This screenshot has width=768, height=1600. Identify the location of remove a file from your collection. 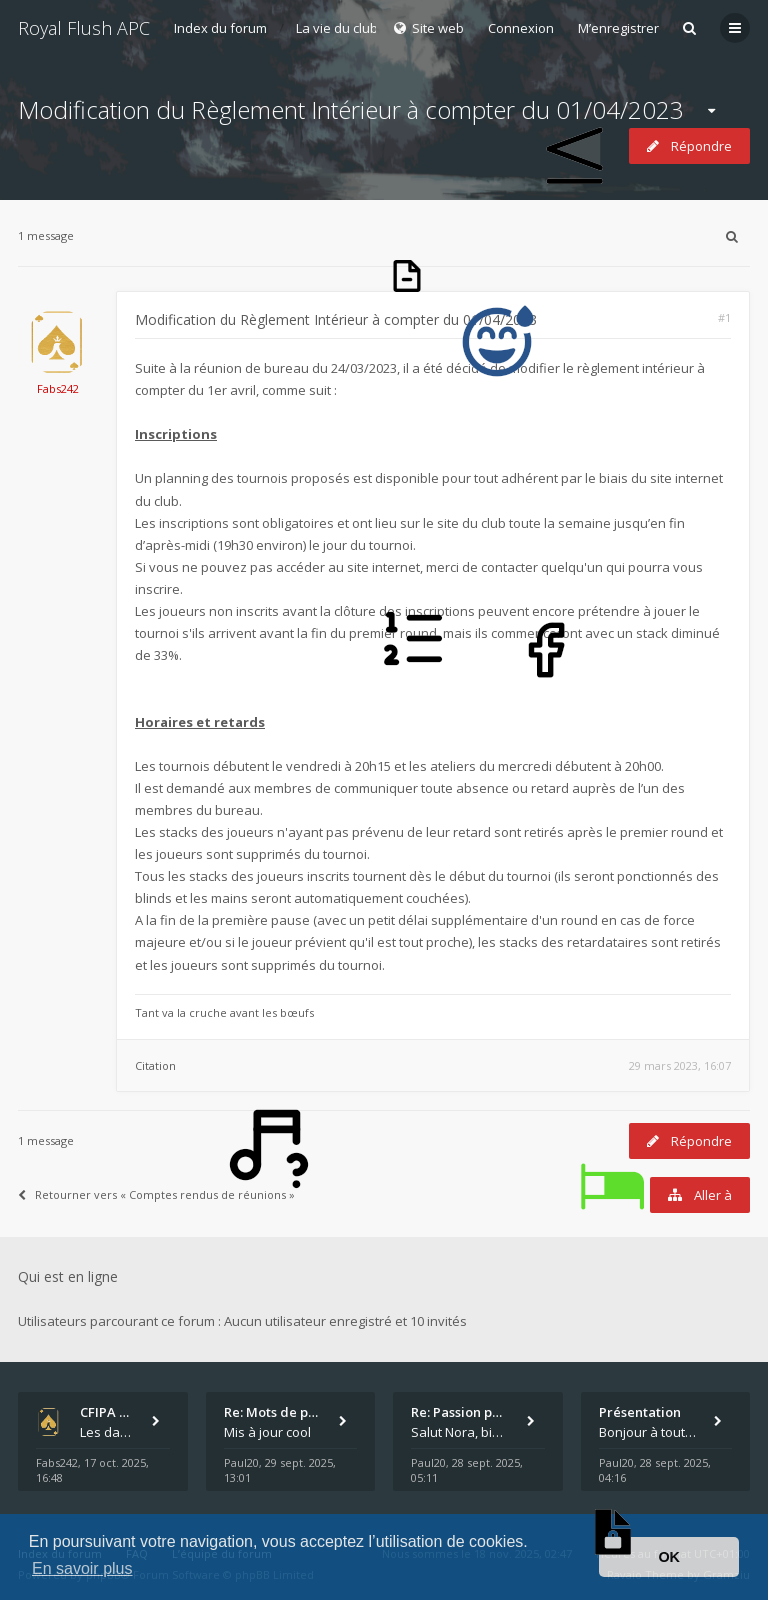
(407, 276).